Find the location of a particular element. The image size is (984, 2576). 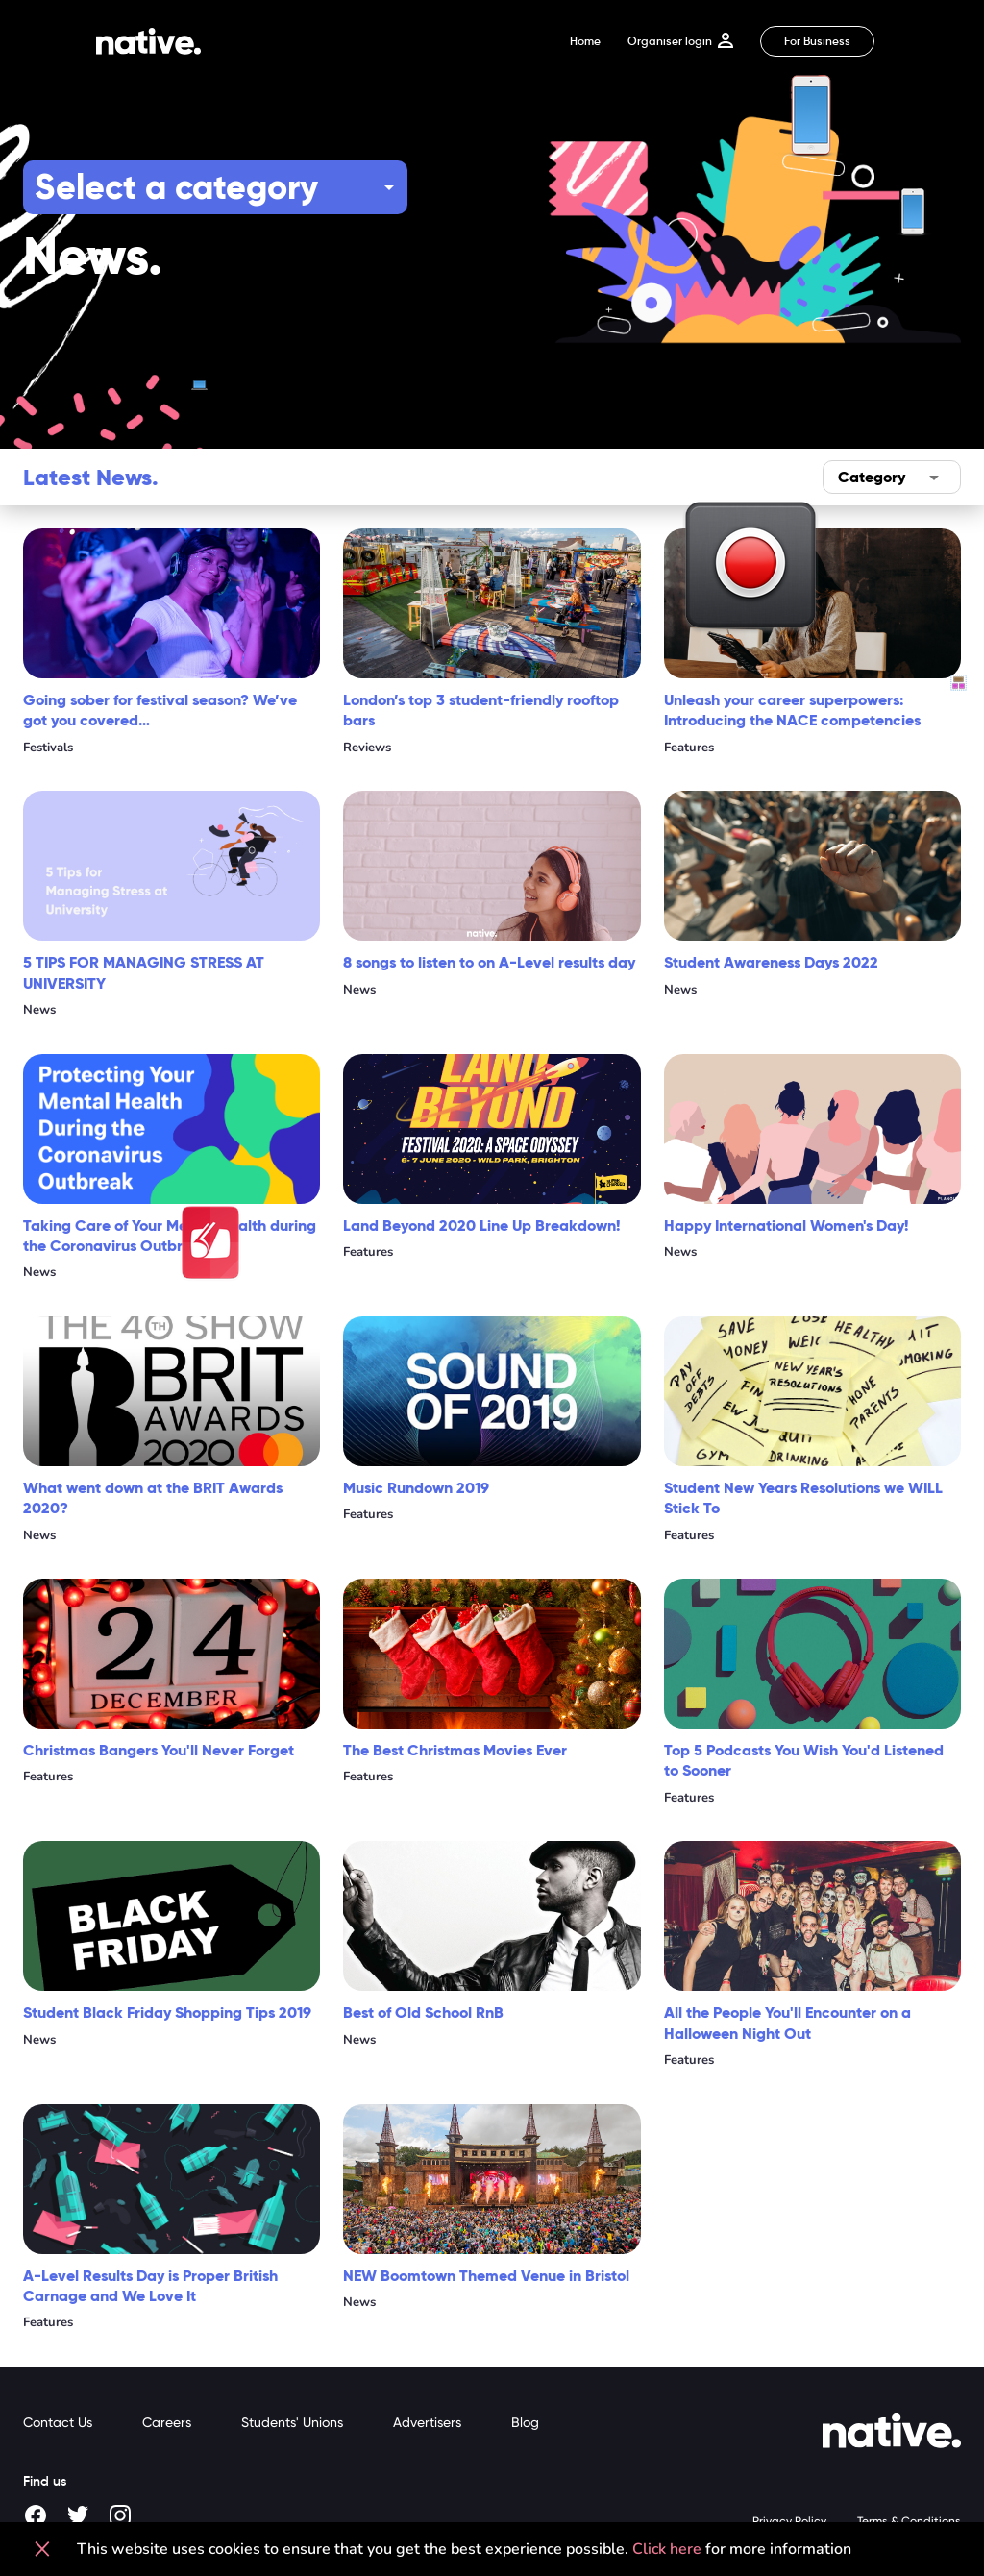

macbook air device icon in system preferences is located at coordinates (199, 383).